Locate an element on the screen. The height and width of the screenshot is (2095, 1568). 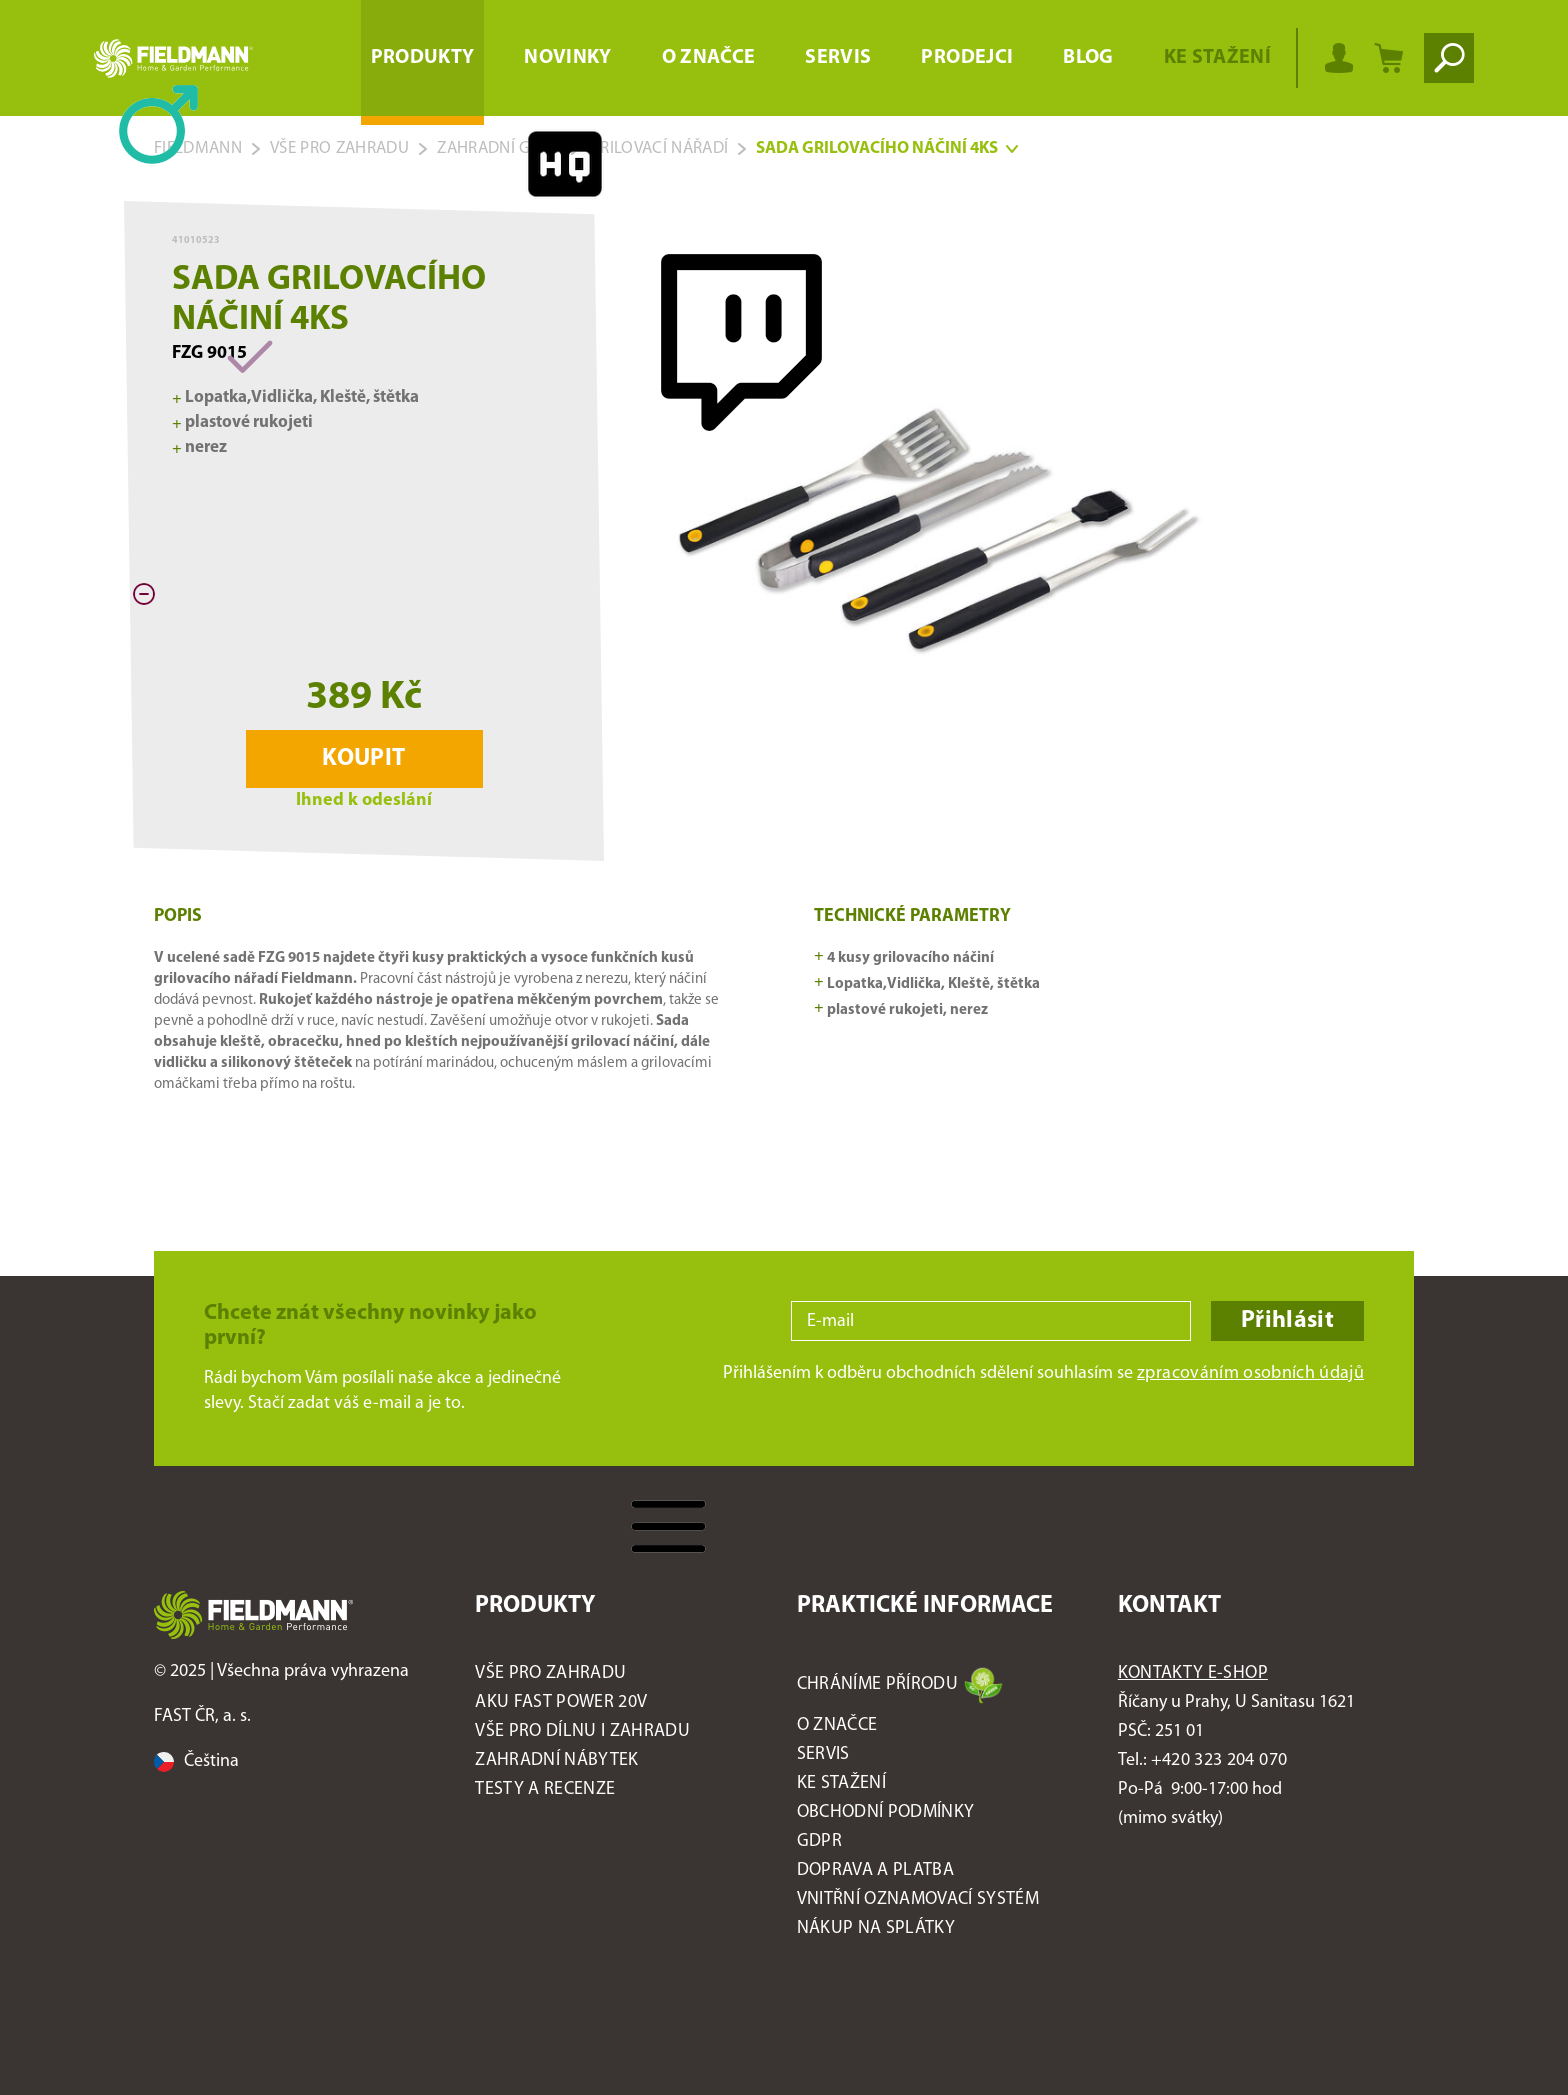
confirm or submit an action is located at coordinates (250, 358).